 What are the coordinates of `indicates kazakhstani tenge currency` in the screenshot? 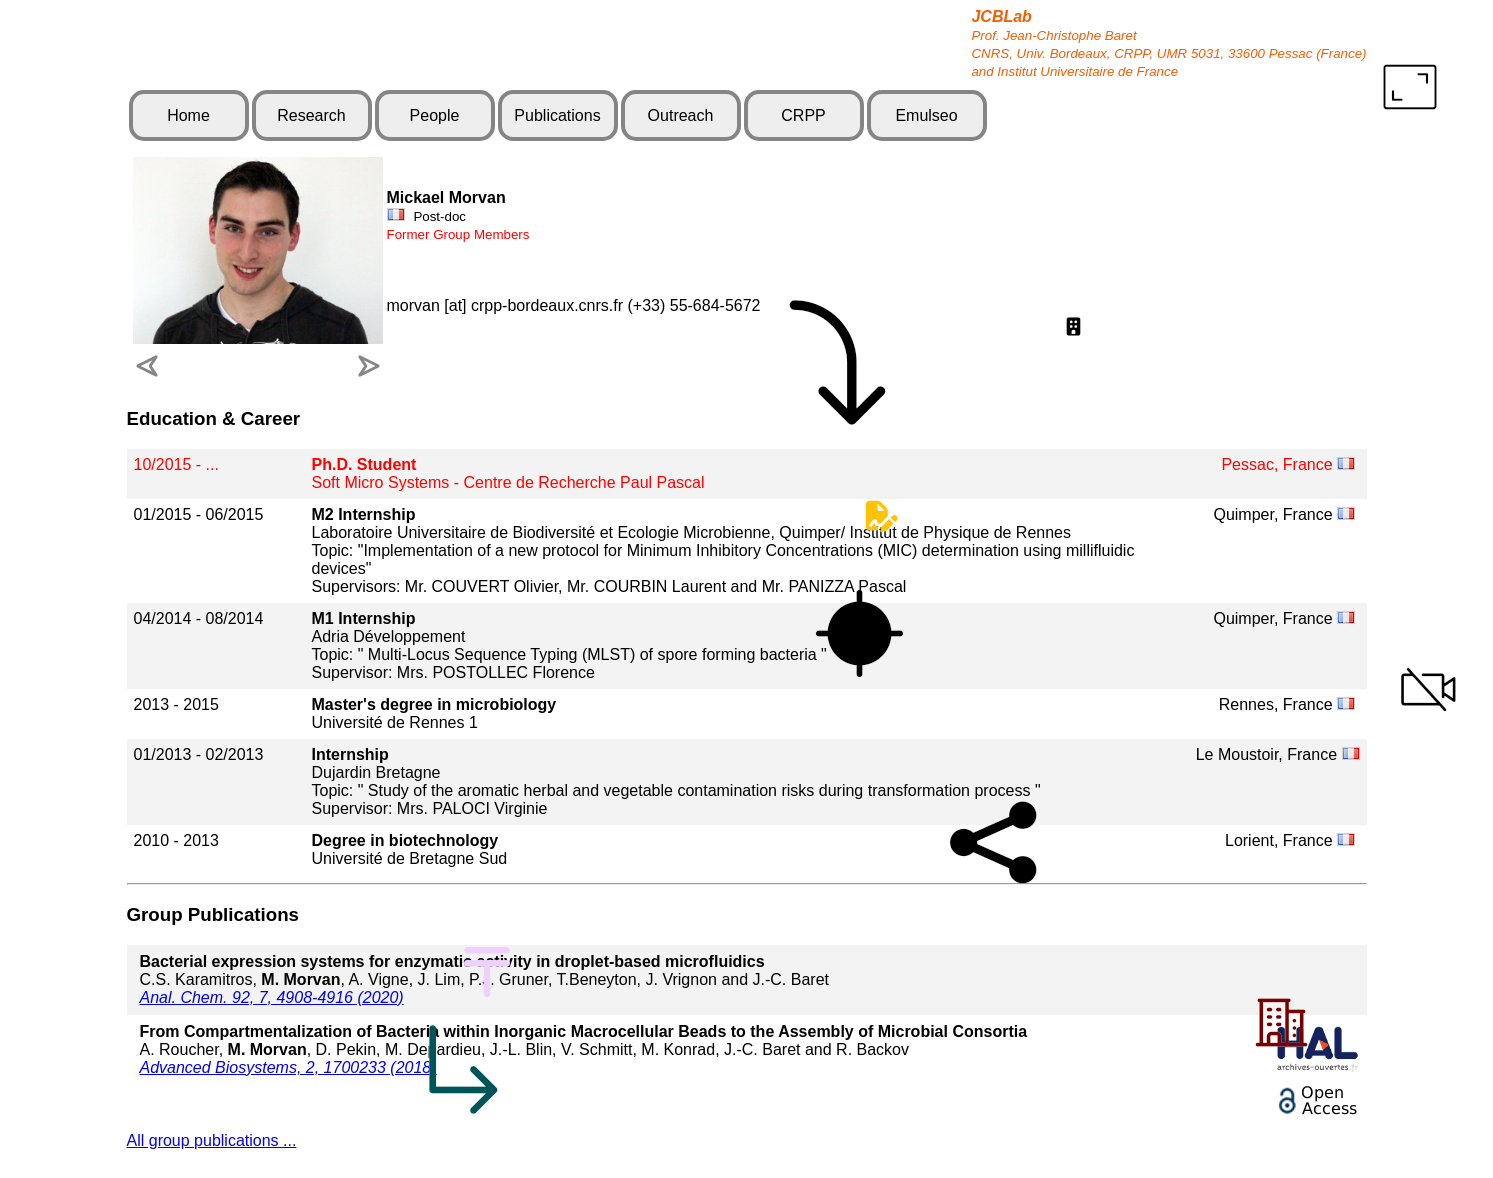 It's located at (487, 971).